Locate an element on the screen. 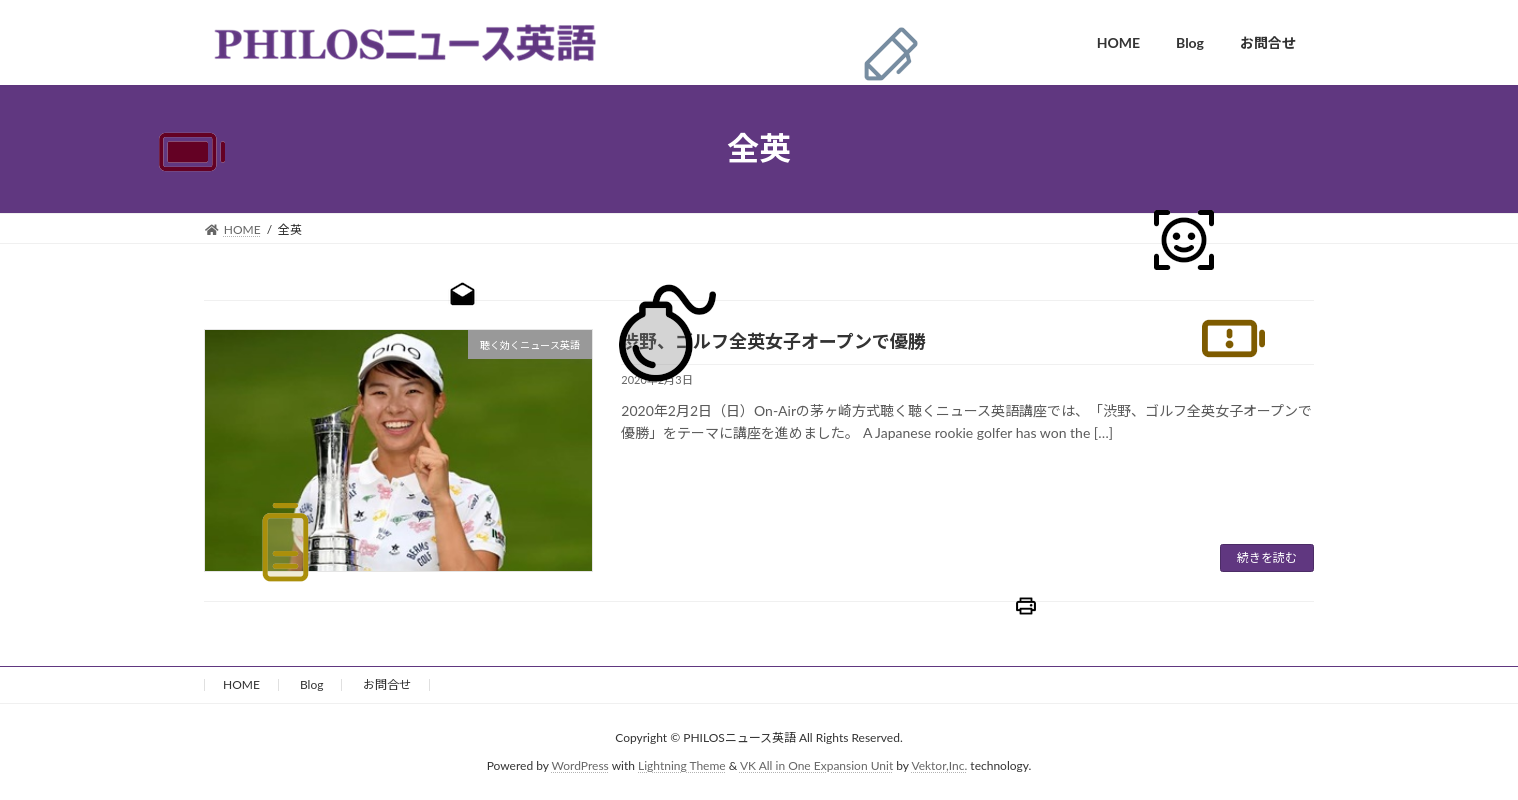 The height and width of the screenshot is (800, 1518). view your draft messages is located at coordinates (462, 295).